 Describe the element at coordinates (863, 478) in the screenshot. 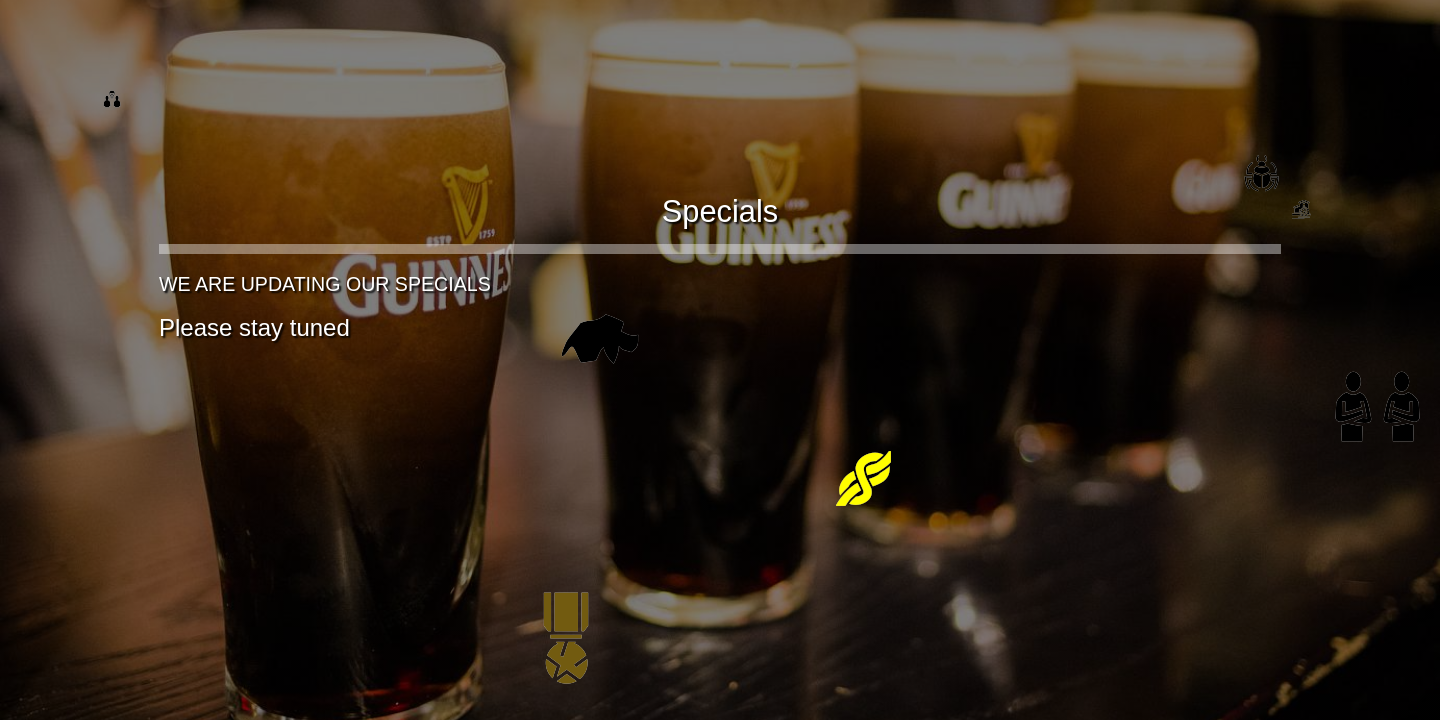

I see `indicates a connection or link between items` at that location.